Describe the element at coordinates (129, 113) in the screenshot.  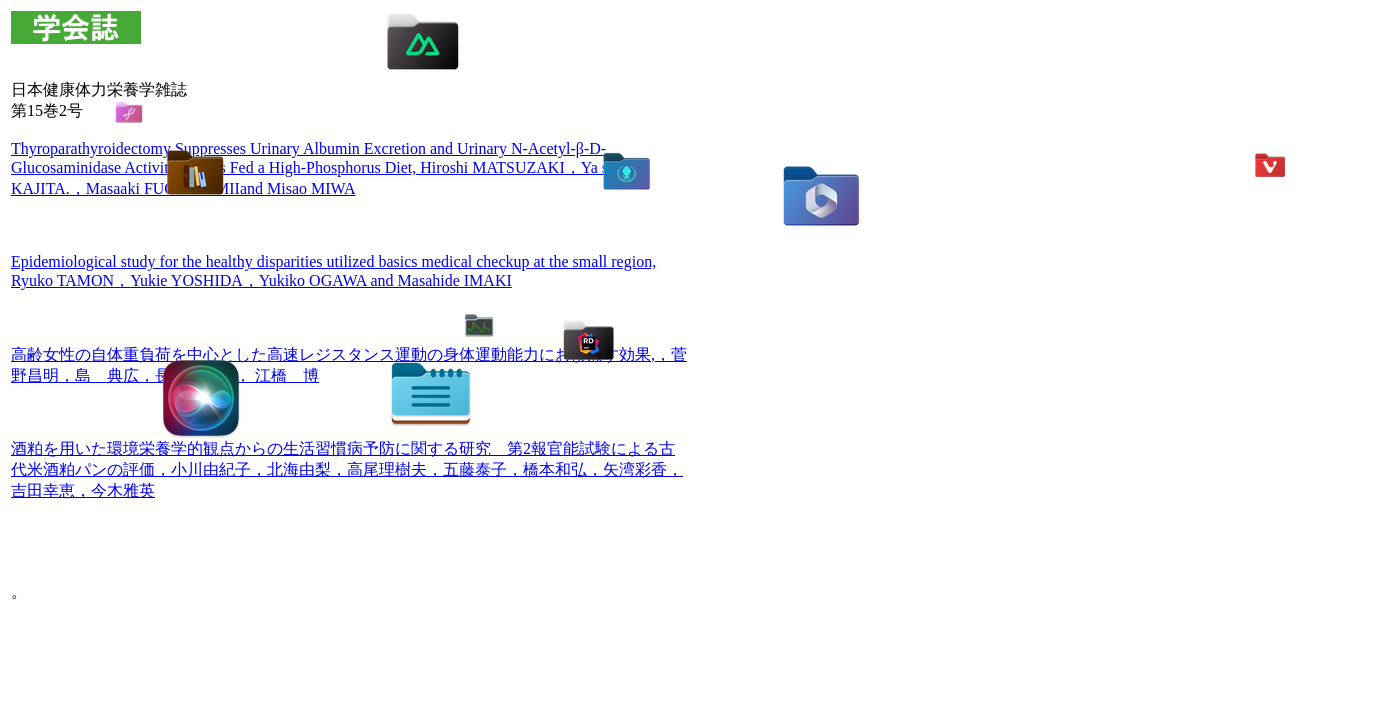
I see `open biology course files` at that location.